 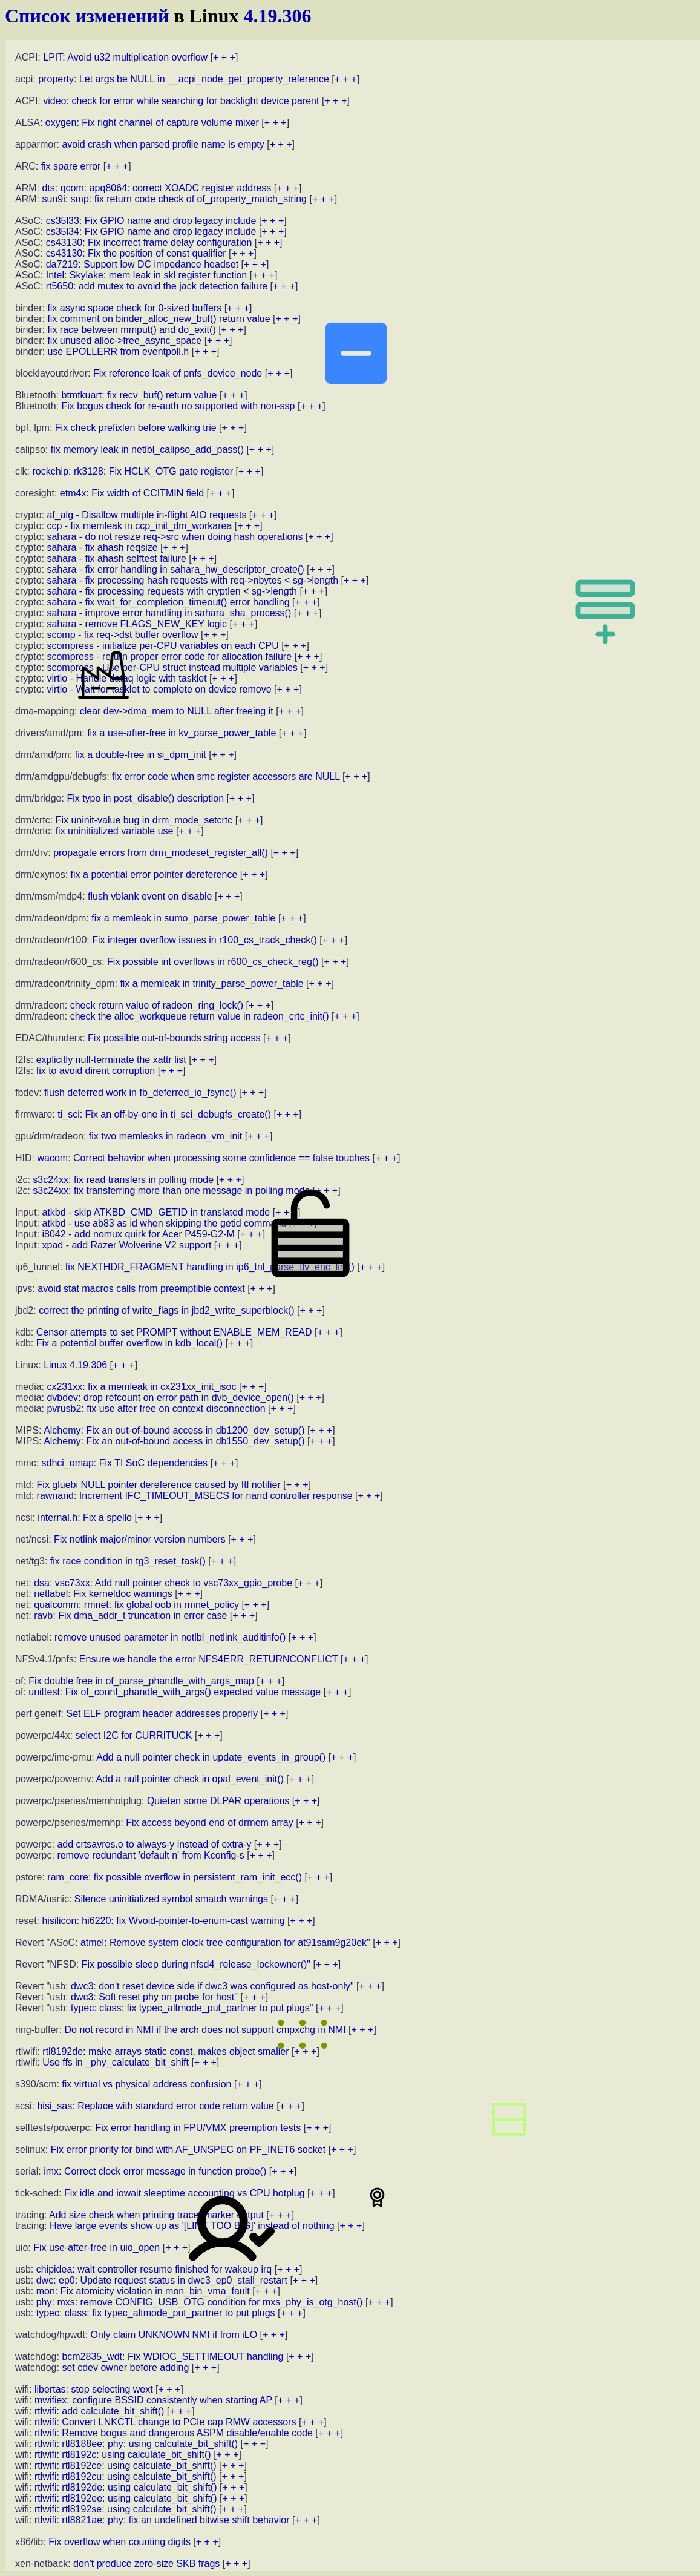 I want to click on collapse or minimize a section, so click(x=356, y=353).